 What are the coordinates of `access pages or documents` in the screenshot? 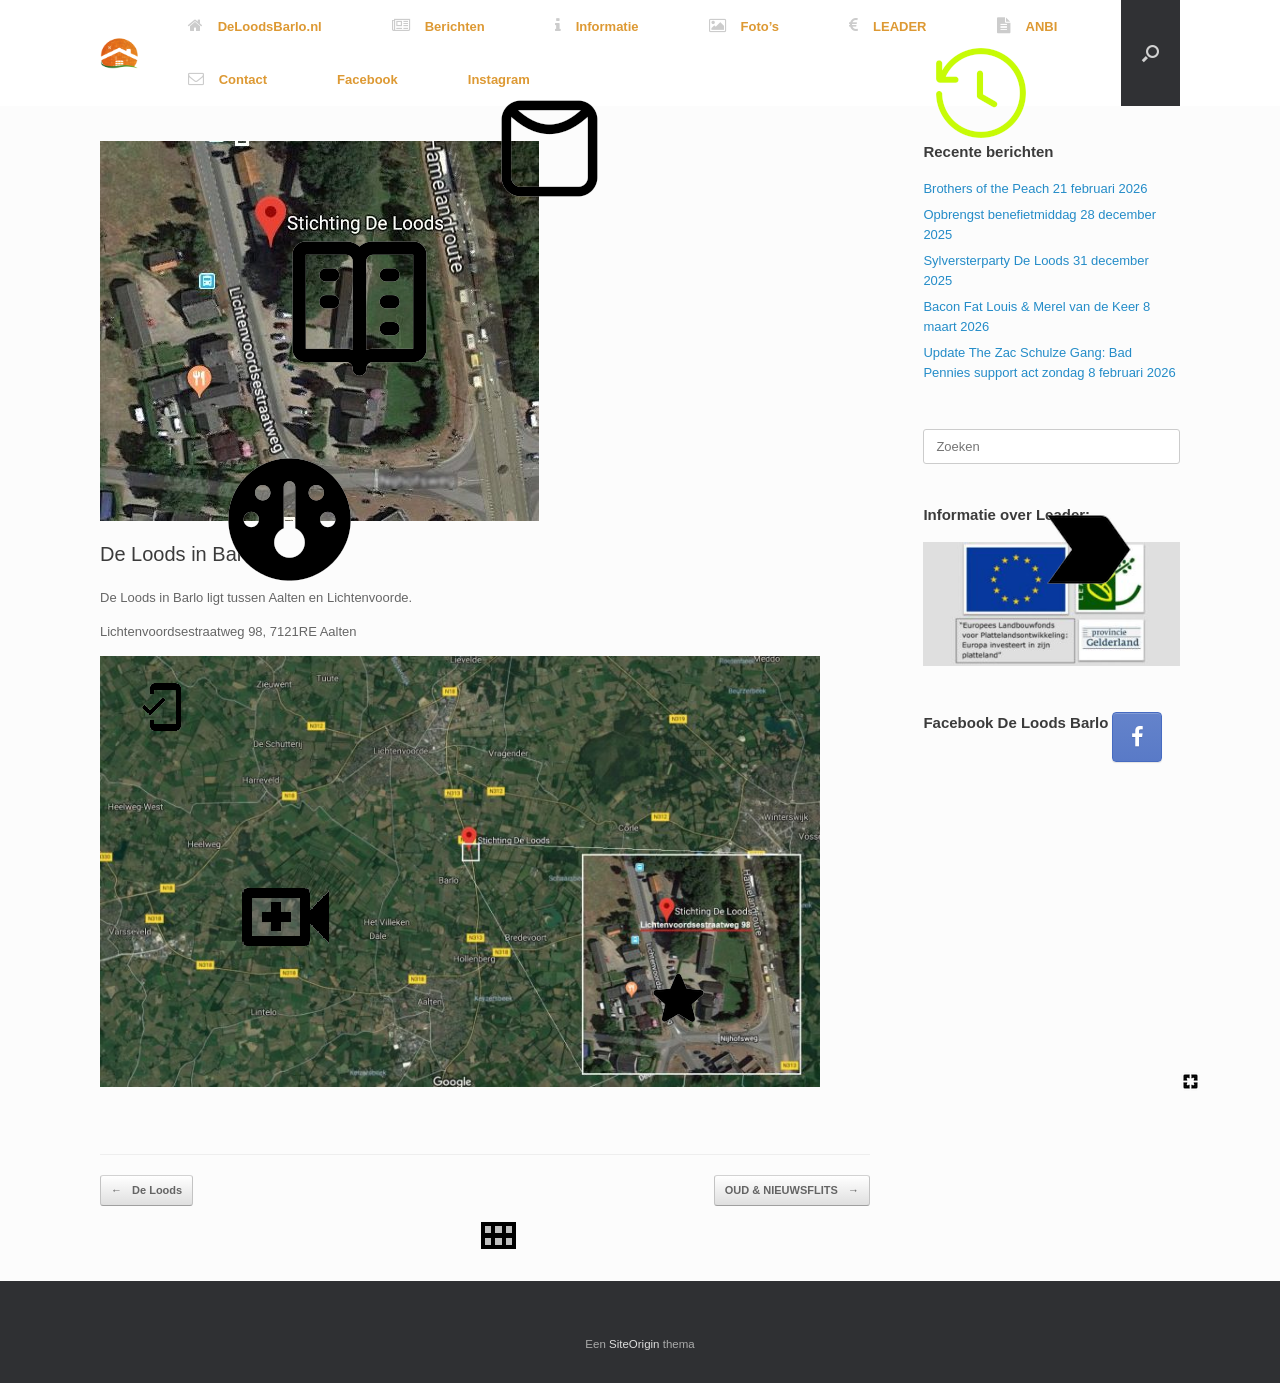 It's located at (1190, 1081).